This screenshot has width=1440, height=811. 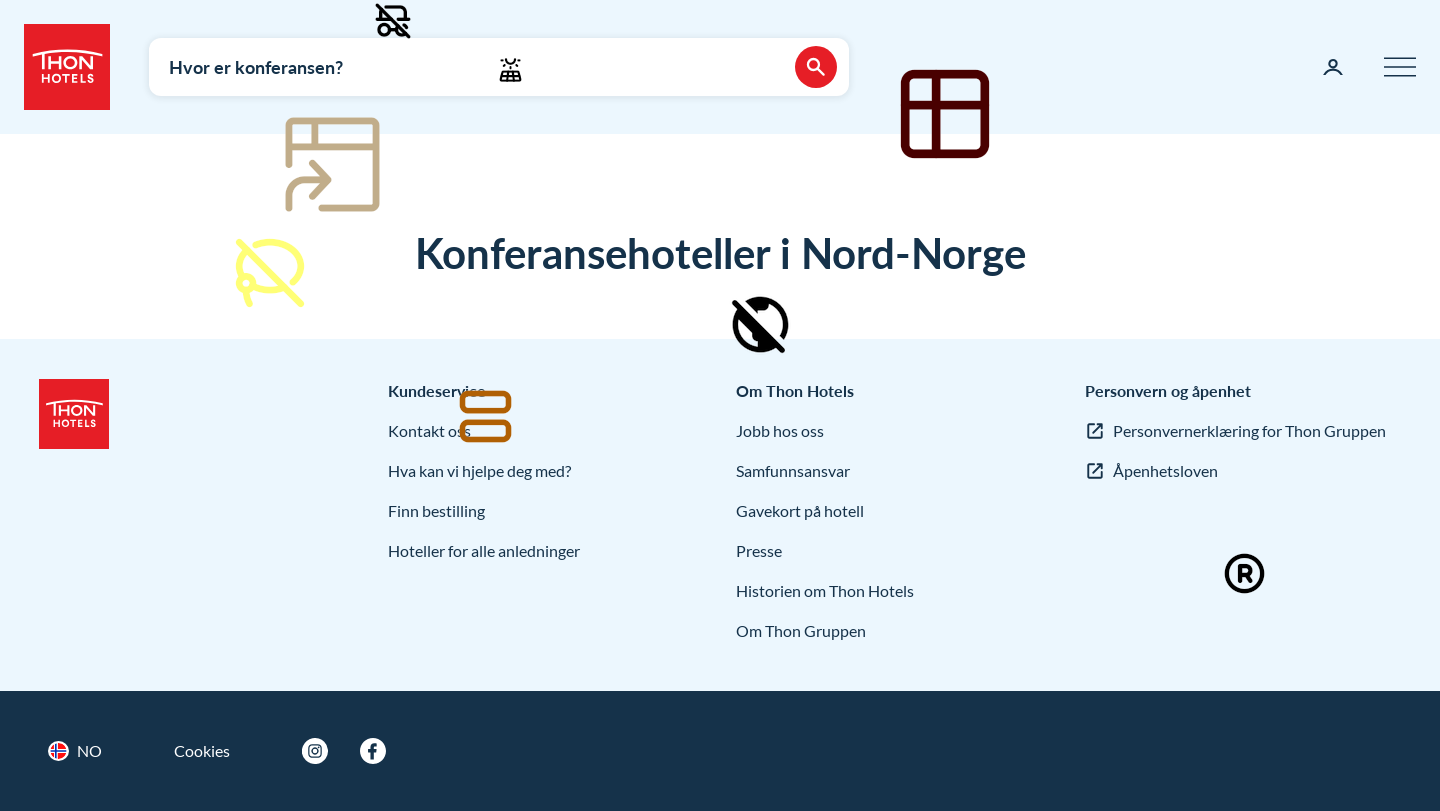 What do you see at coordinates (485, 416) in the screenshot?
I see `switch to list view` at bounding box center [485, 416].